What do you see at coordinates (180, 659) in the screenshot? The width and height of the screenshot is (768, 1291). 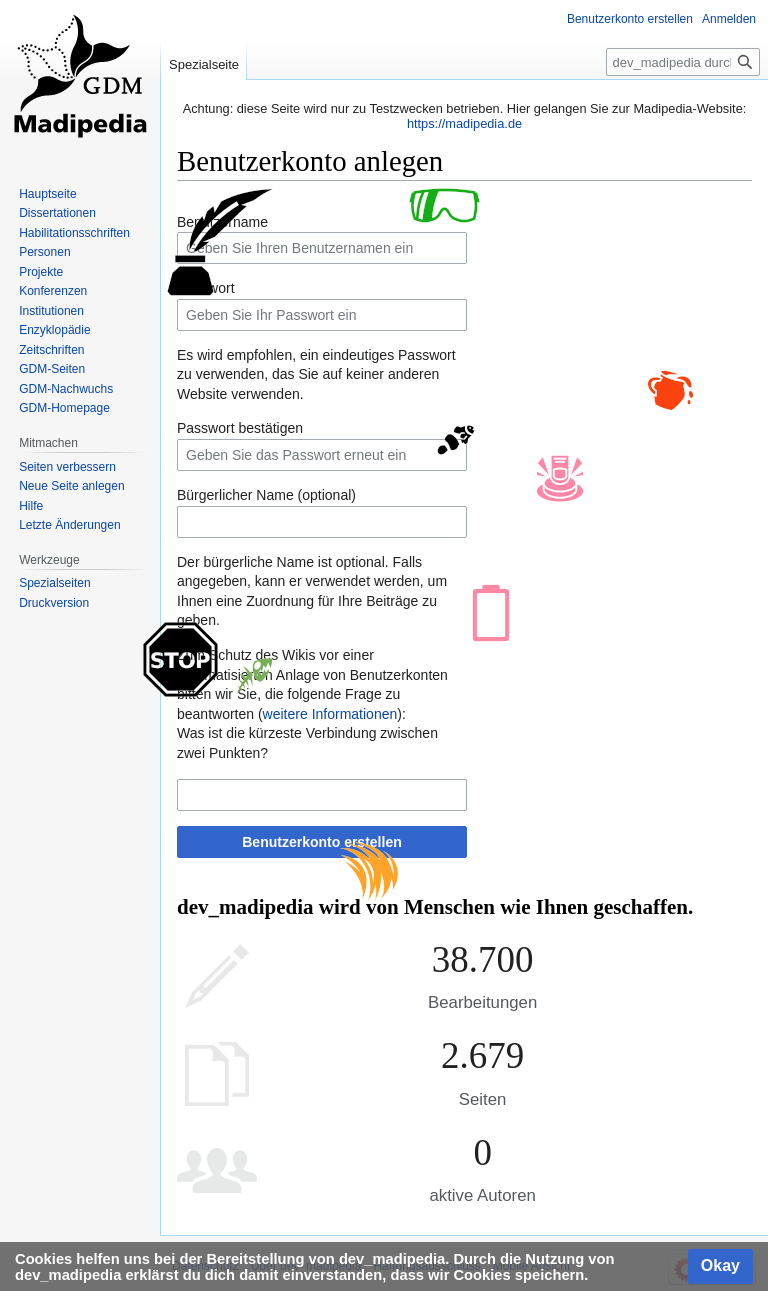 I see `stop or halt current action` at bounding box center [180, 659].